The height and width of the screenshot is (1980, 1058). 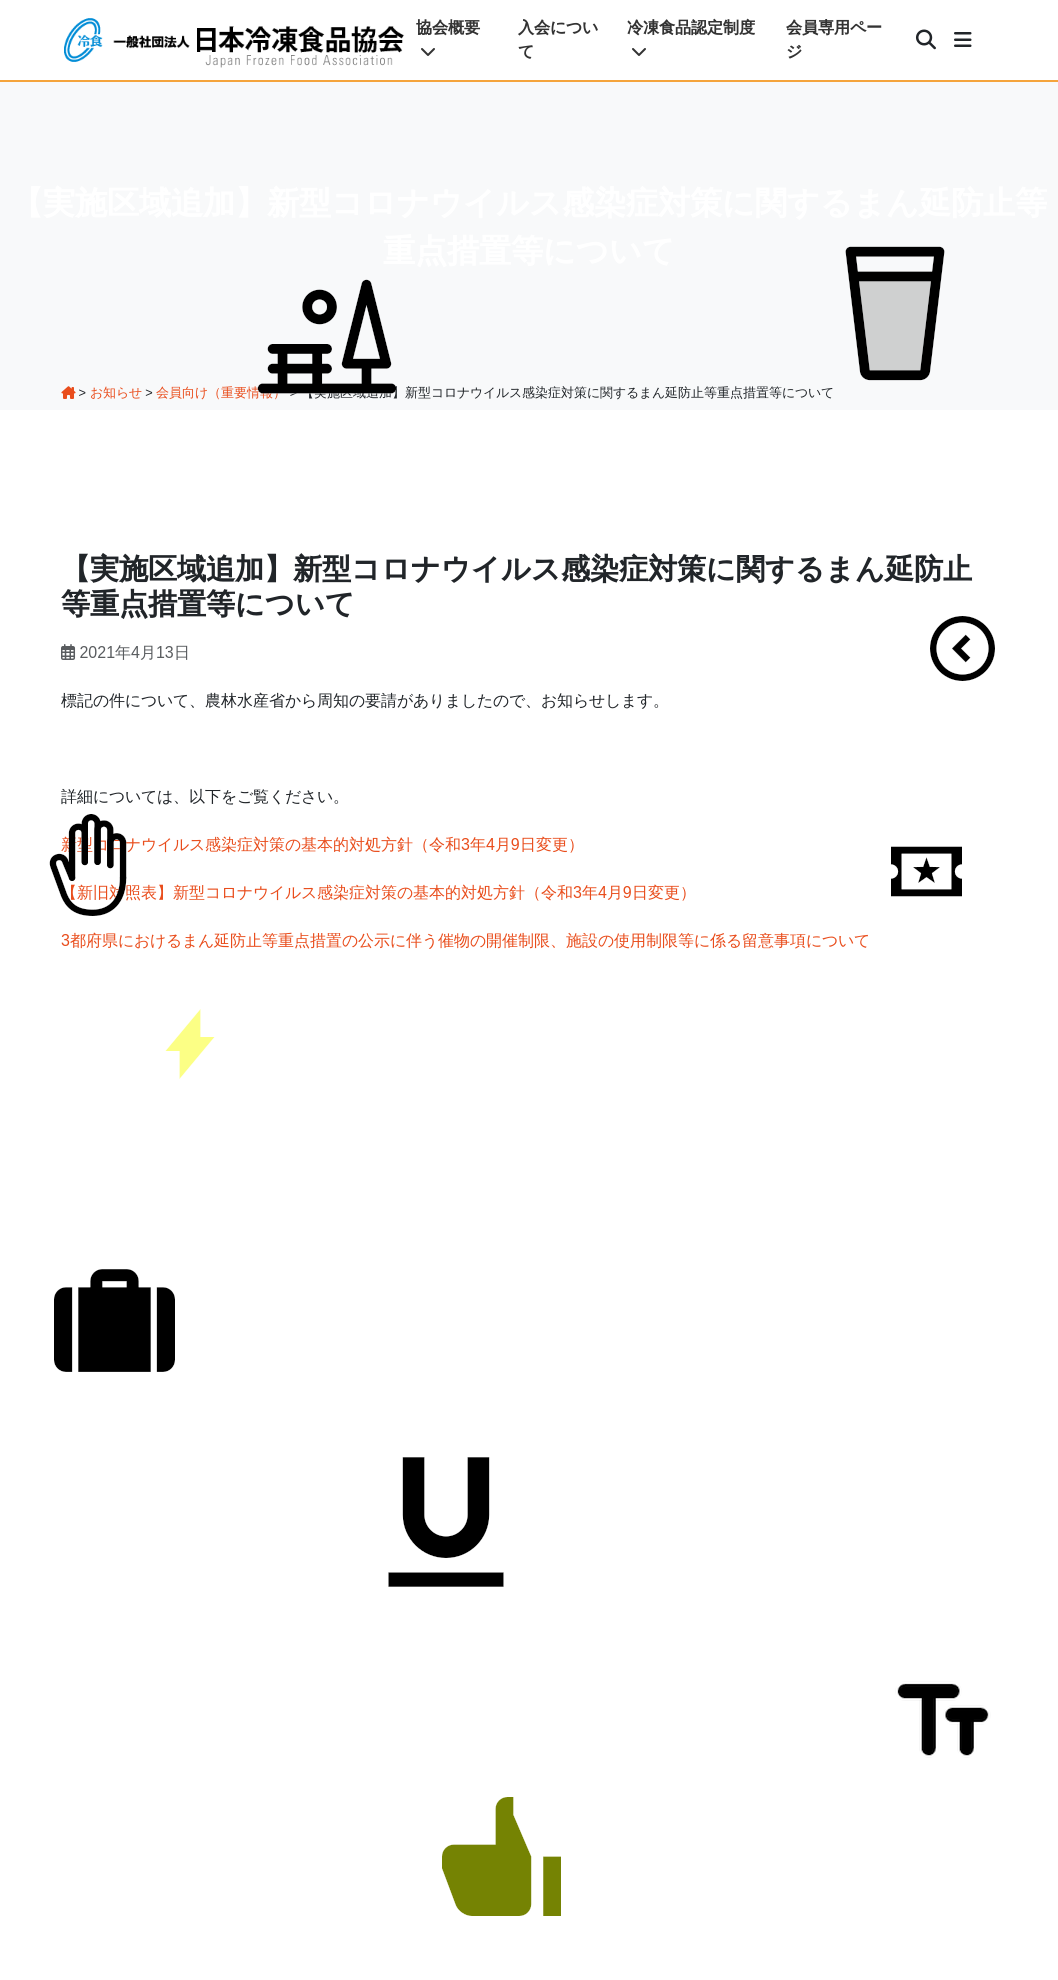 I want to click on apply underline formatting to selected text, so click(x=446, y=1522).